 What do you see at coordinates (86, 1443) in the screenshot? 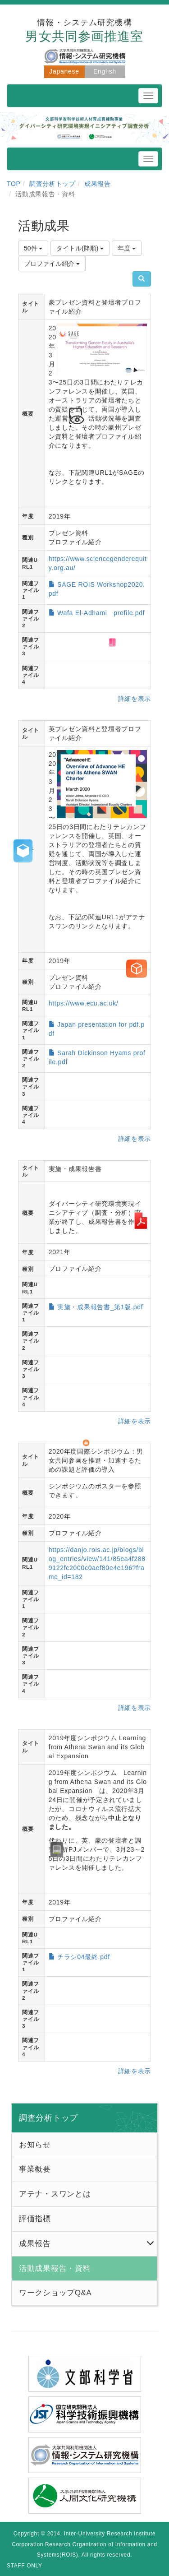
I see `indicates a locked or protected file` at bounding box center [86, 1443].